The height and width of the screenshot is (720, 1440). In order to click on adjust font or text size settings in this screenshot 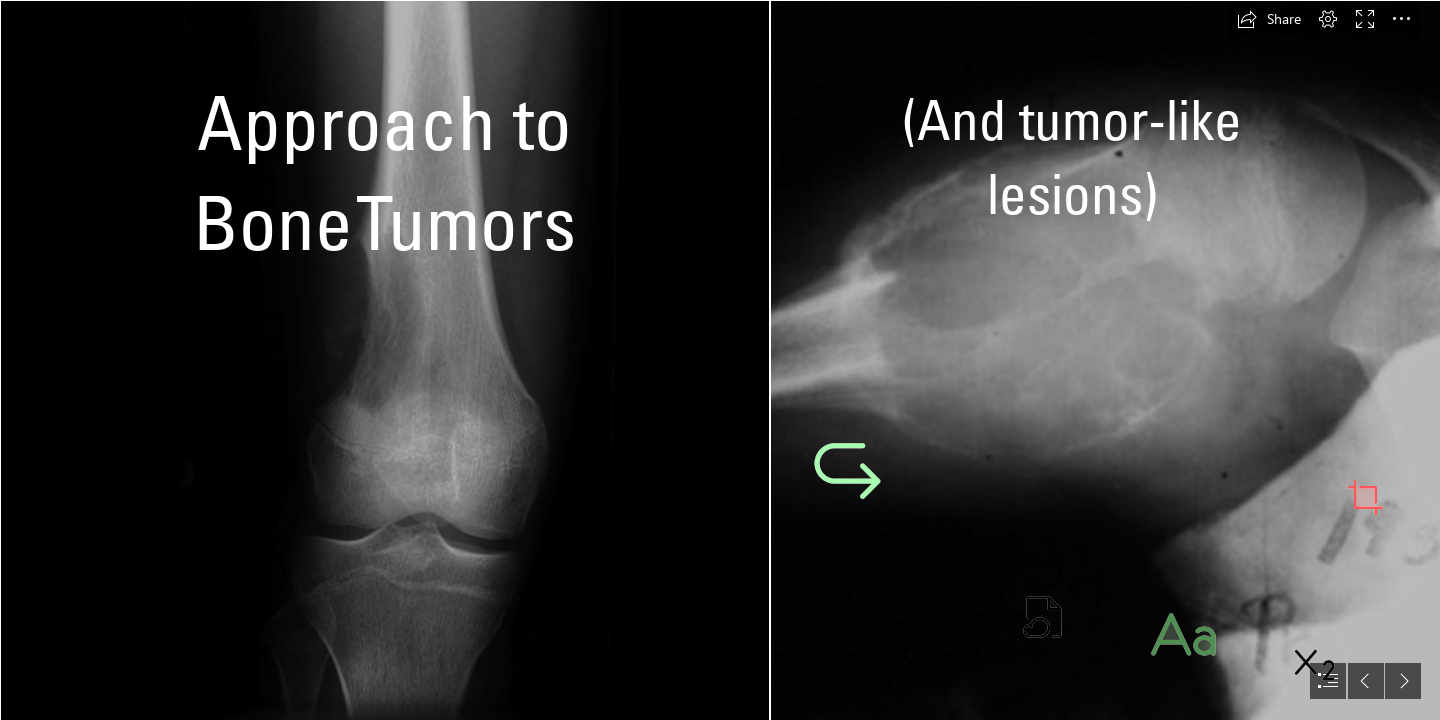, I will do `click(1184, 635)`.